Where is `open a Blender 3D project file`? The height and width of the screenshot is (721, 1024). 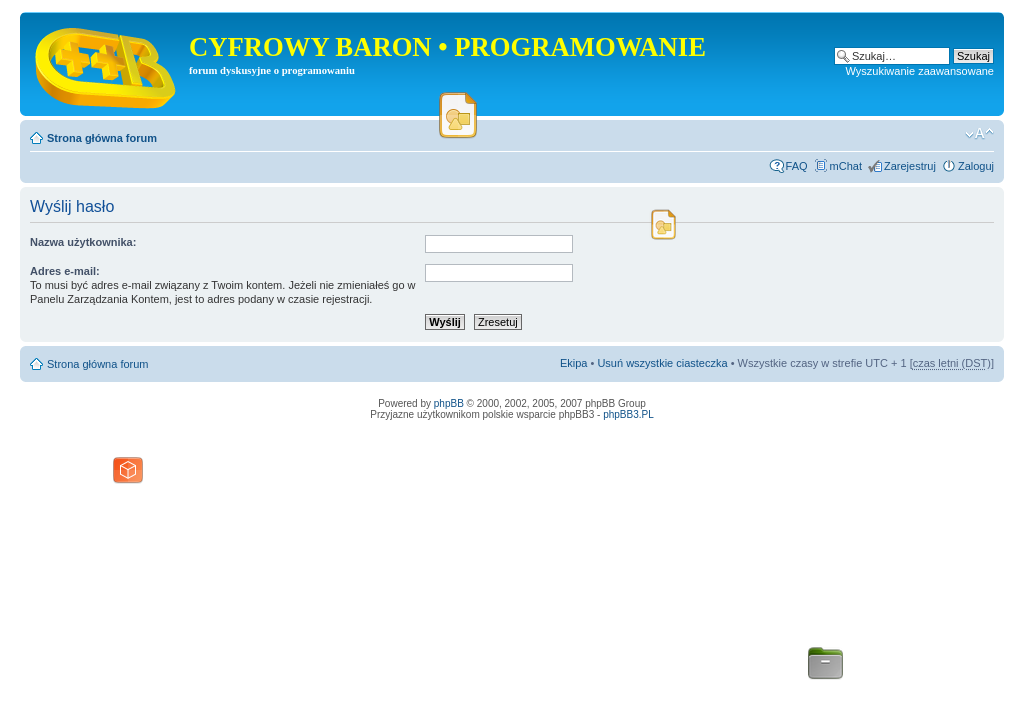 open a Blender 3D project file is located at coordinates (128, 469).